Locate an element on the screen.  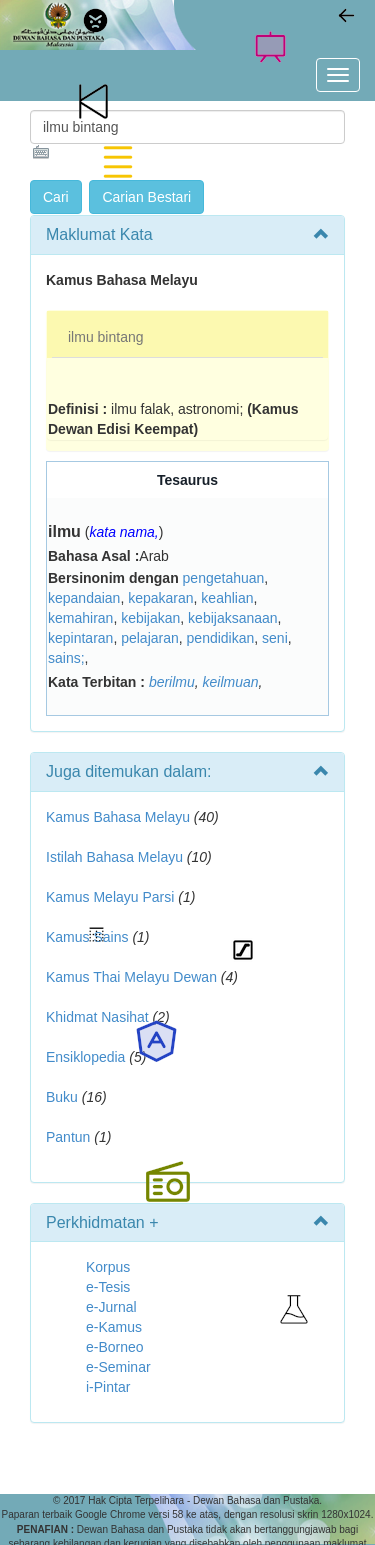
indicates escalator location in a building or transit station is located at coordinates (243, 950).